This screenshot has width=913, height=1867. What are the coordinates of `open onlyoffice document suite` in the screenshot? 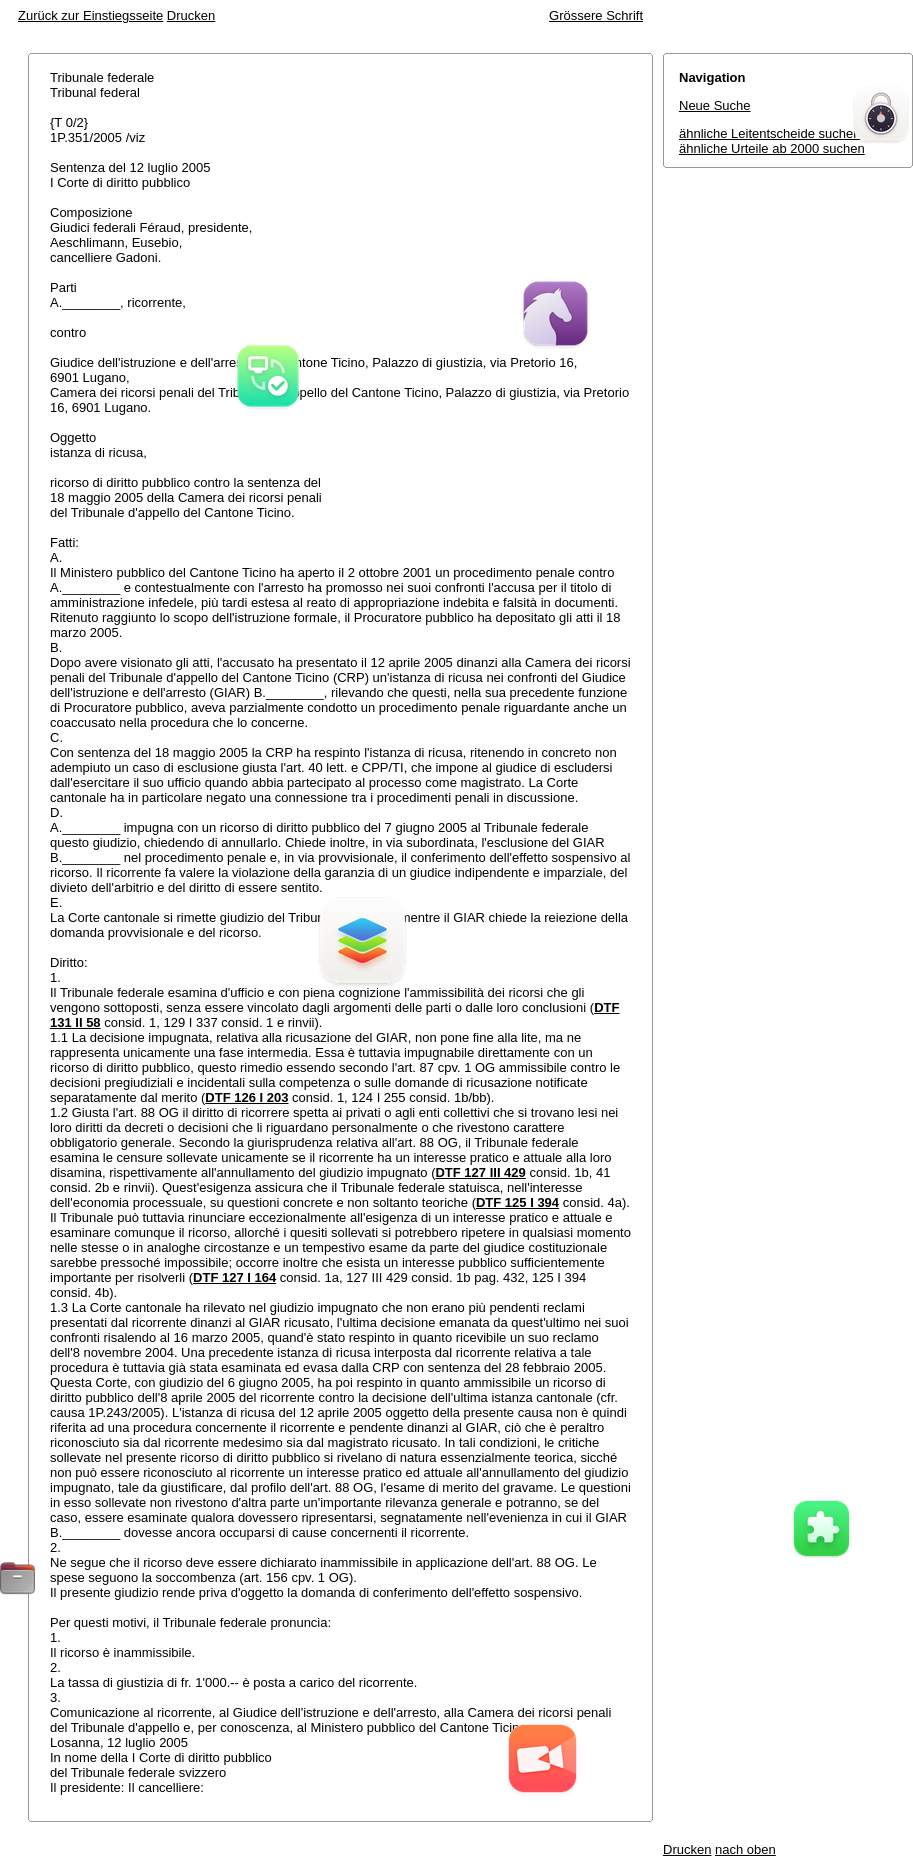 It's located at (362, 940).